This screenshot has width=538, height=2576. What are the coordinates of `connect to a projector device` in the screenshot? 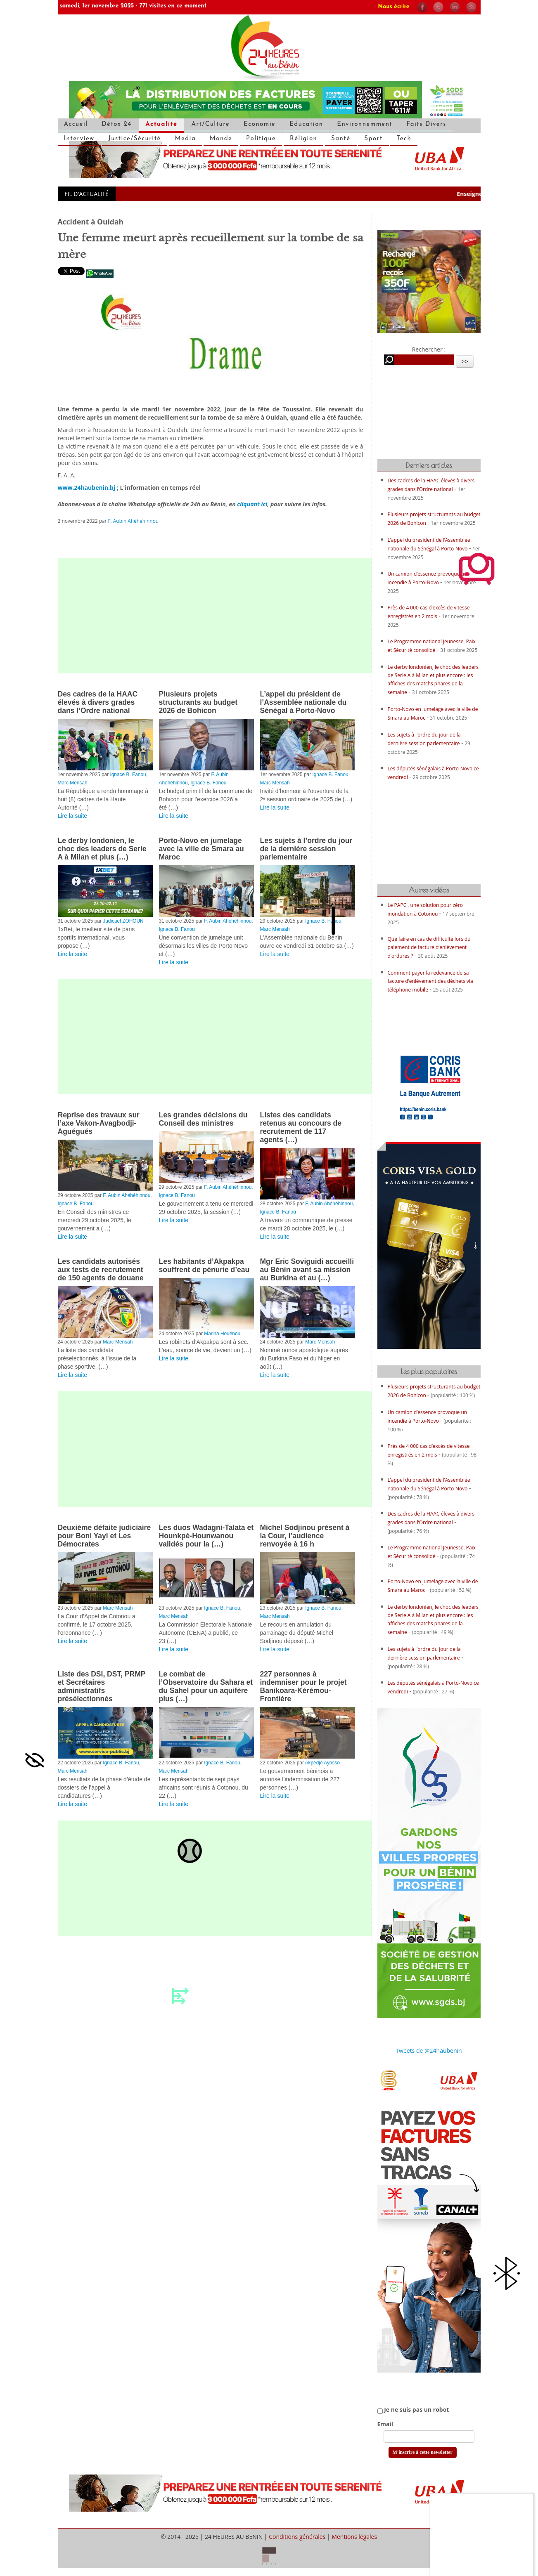 It's located at (476, 569).